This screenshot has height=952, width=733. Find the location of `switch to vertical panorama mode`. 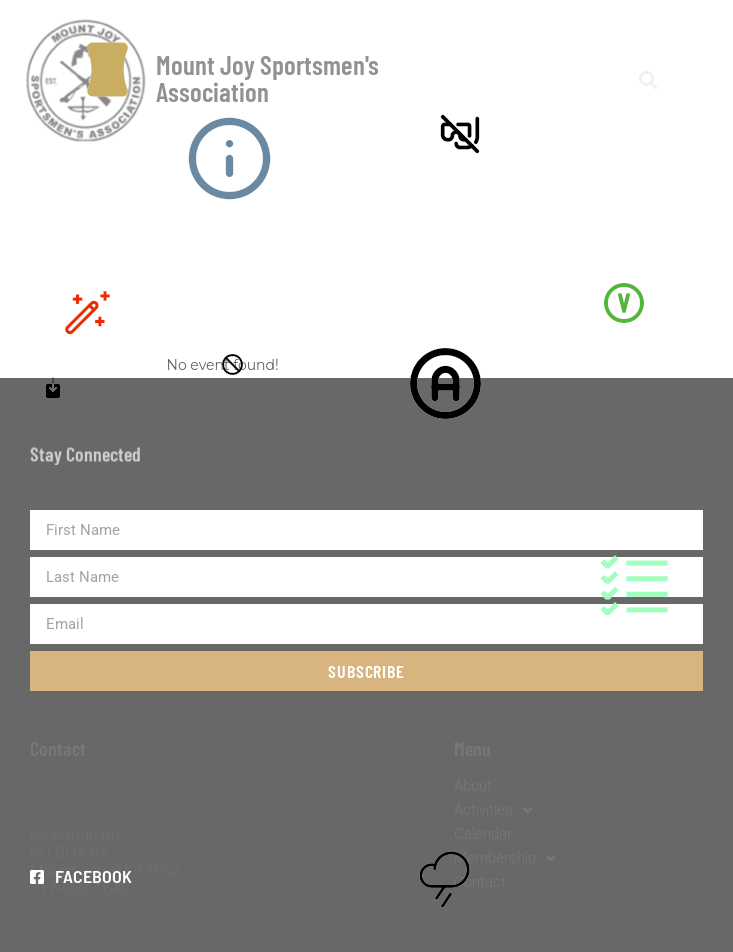

switch to vertical panorama mode is located at coordinates (107, 69).